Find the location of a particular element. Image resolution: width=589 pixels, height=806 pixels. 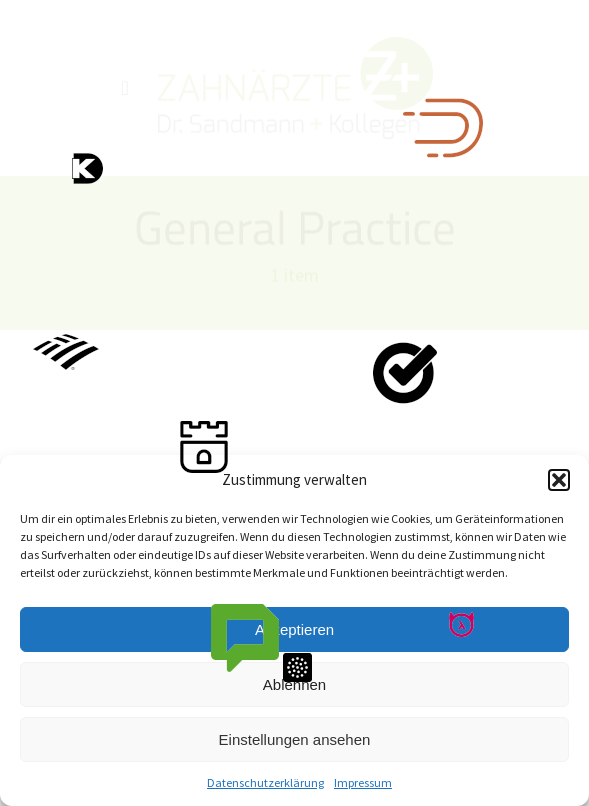

apache druid logo is located at coordinates (443, 128).